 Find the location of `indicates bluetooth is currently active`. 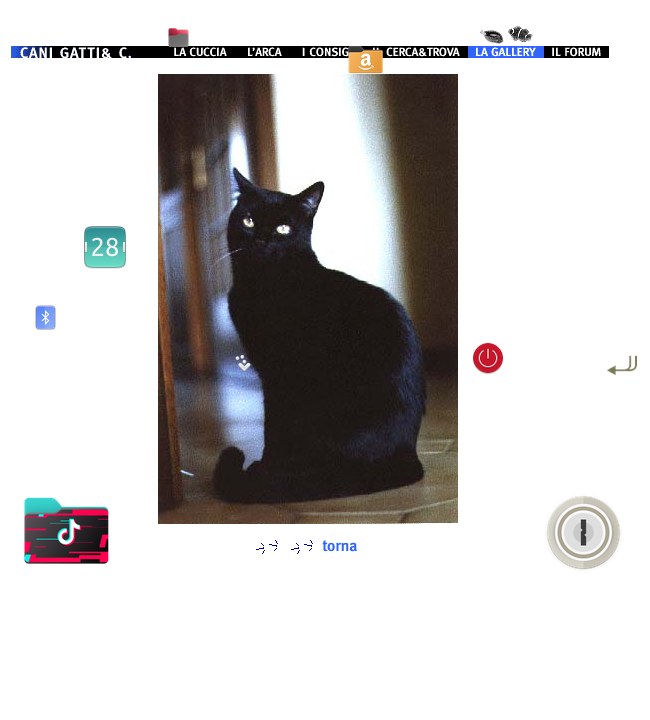

indicates bluetooth is currently active is located at coordinates (45, 317).